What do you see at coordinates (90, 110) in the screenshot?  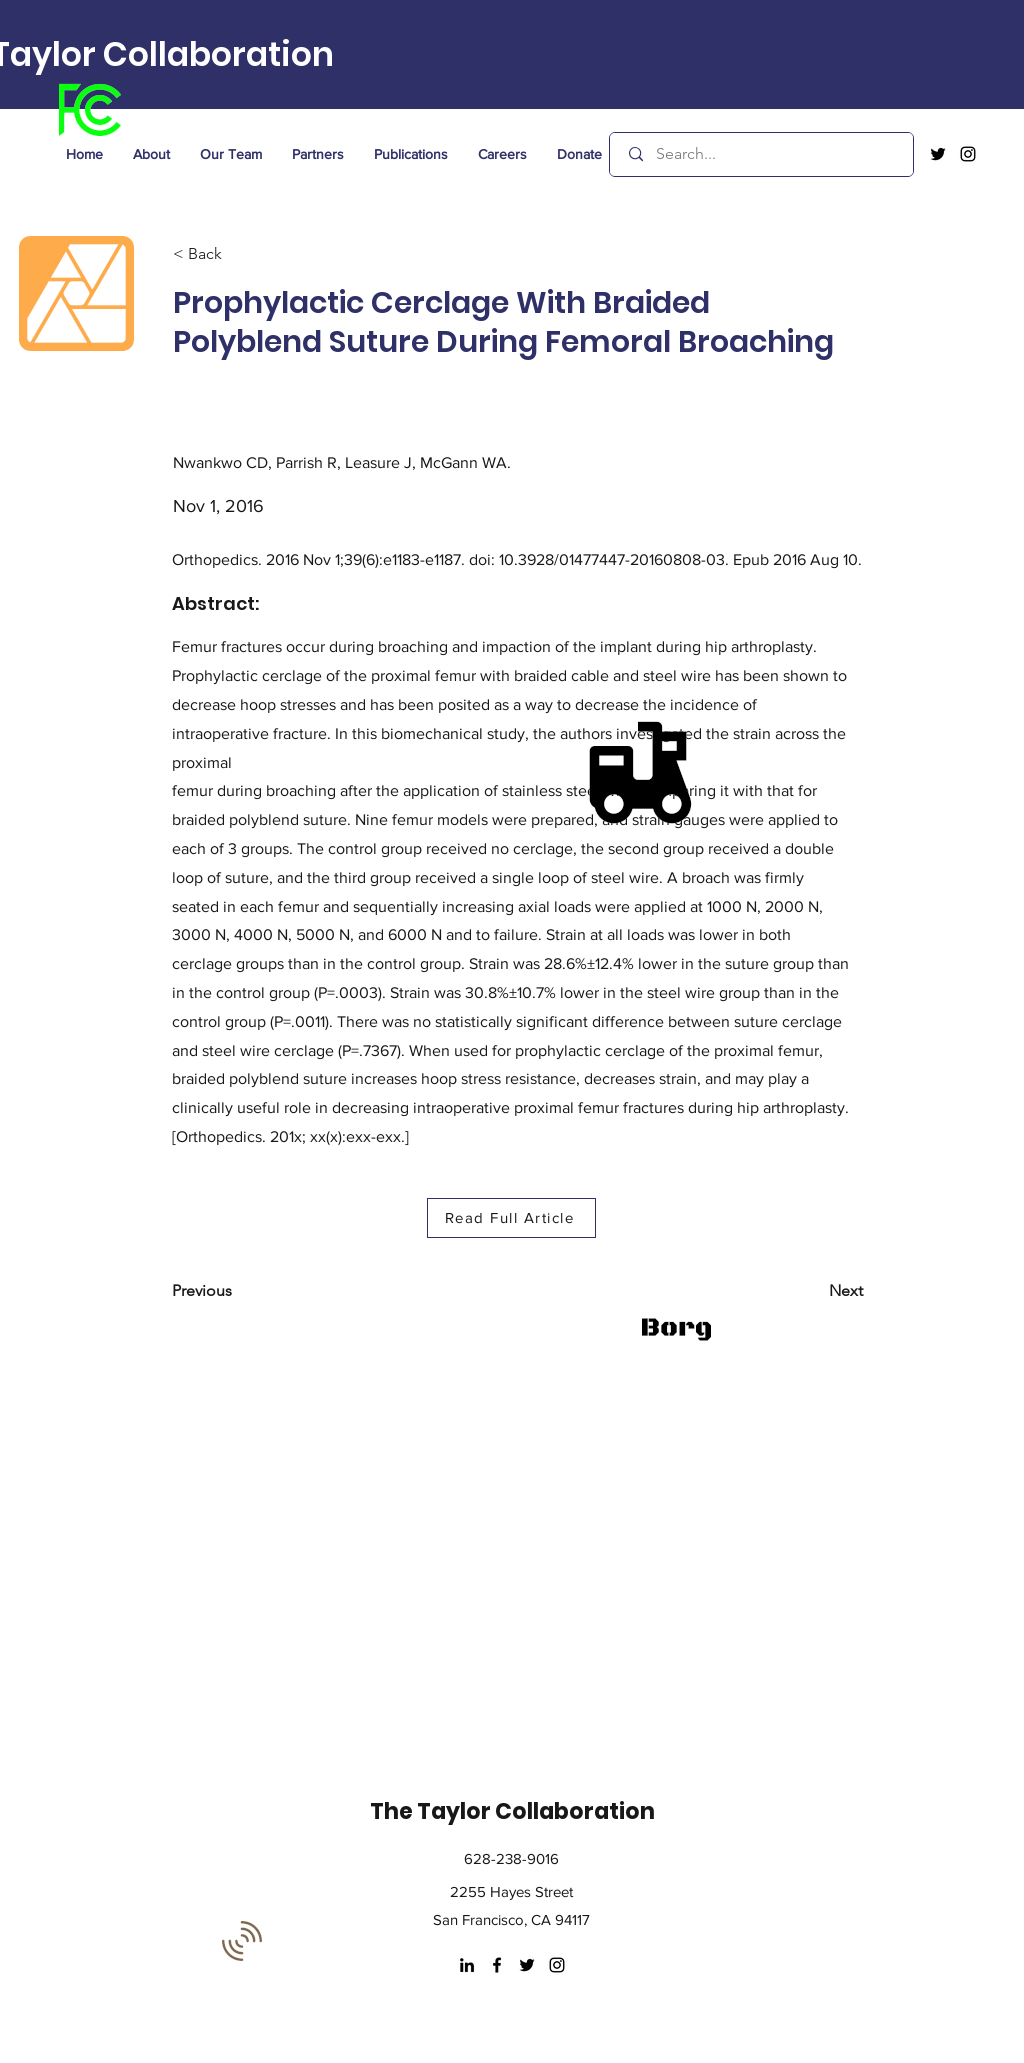 I see `federal communications commission logo` at bounding box center [90, 110].